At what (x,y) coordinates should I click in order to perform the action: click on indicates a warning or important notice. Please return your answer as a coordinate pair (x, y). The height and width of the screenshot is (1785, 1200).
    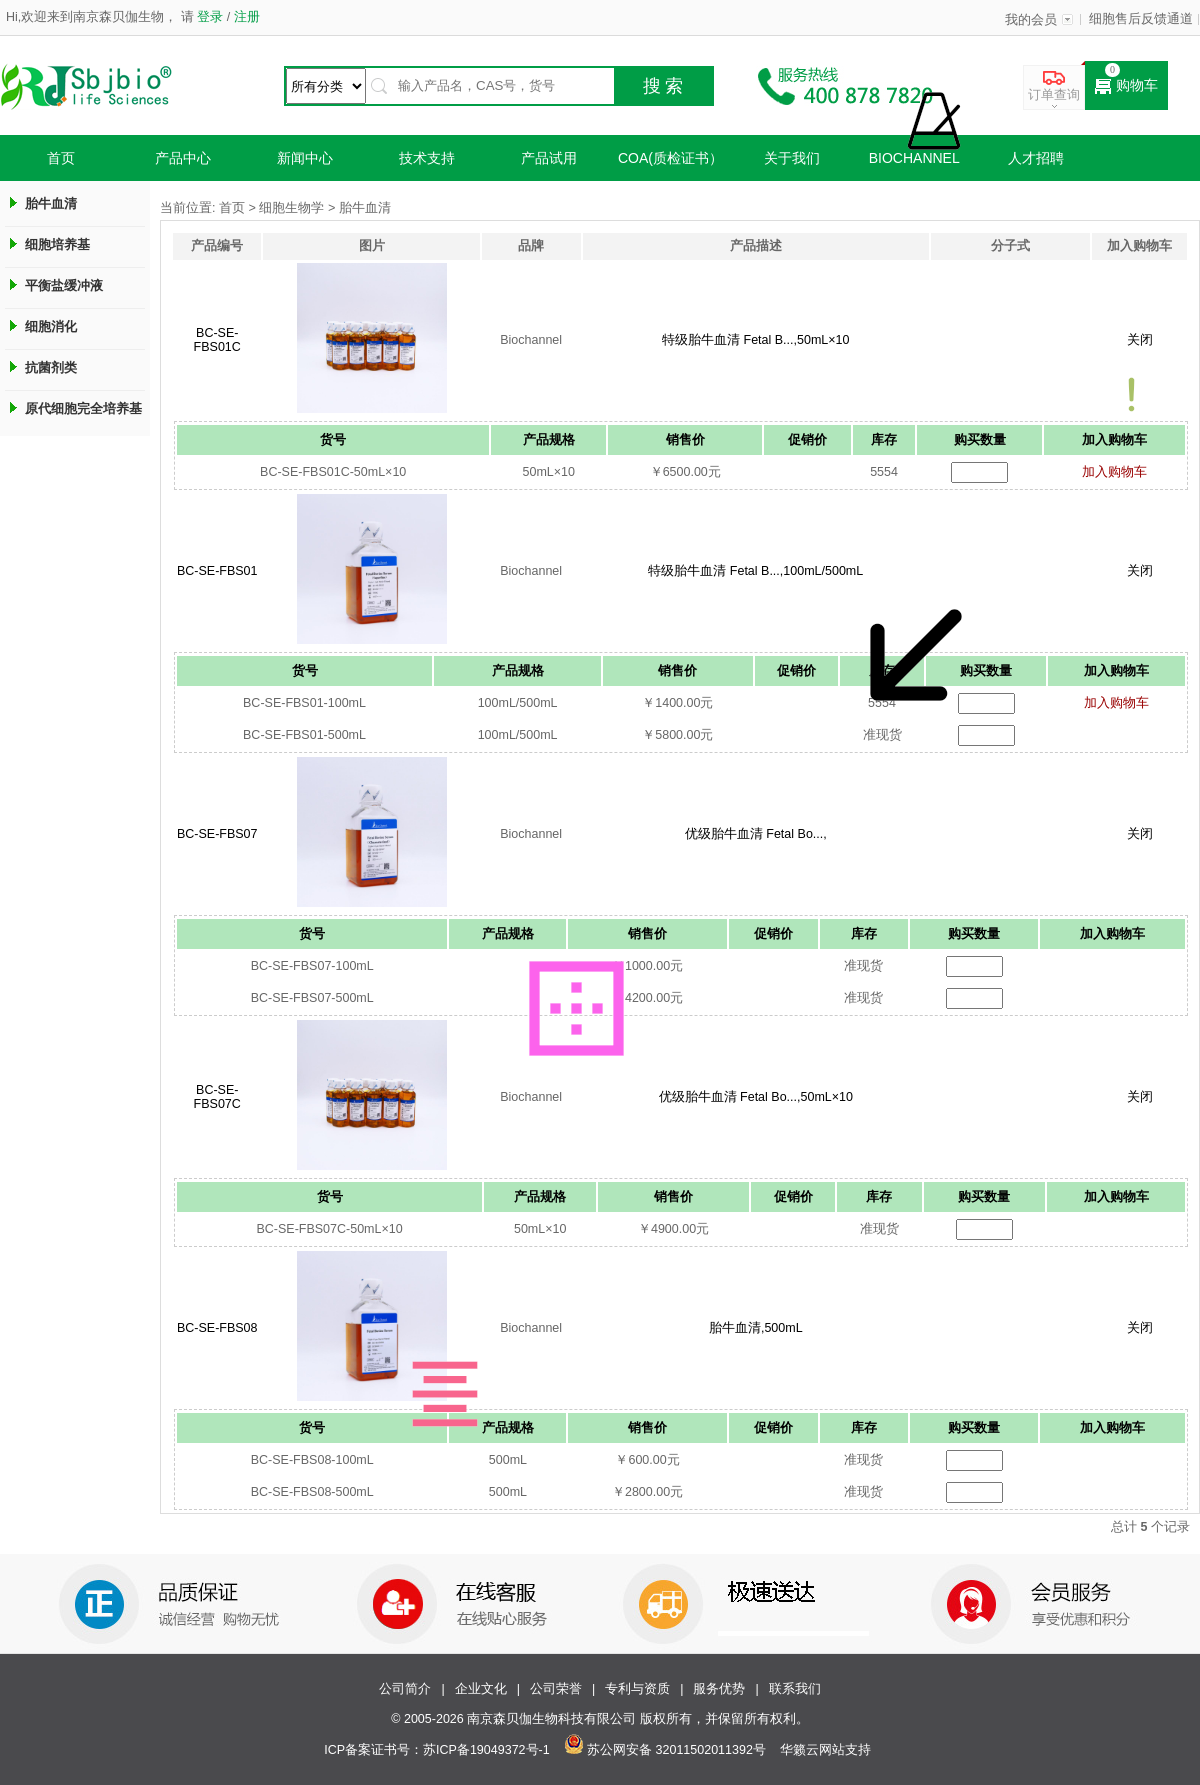
    Looking at the image, I should click on (1131, 394).